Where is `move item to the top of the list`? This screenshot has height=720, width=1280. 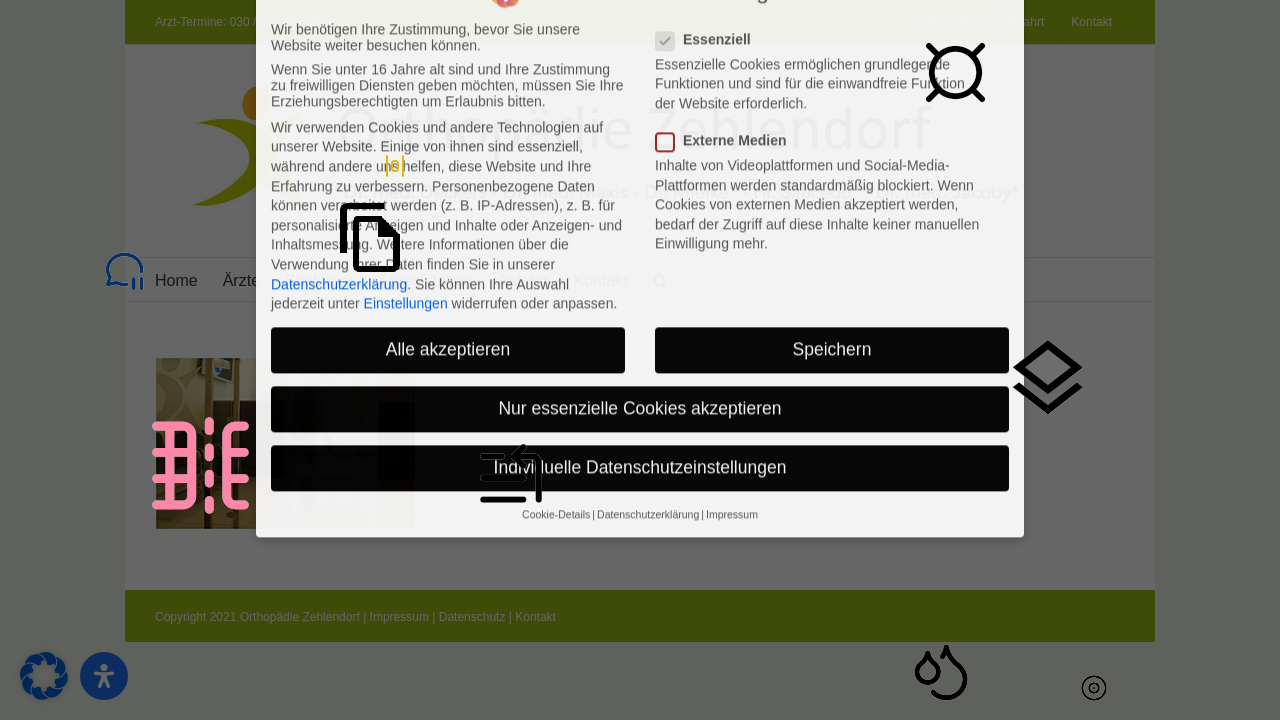
move item to the top of the list is located at coordinates (511, 478).